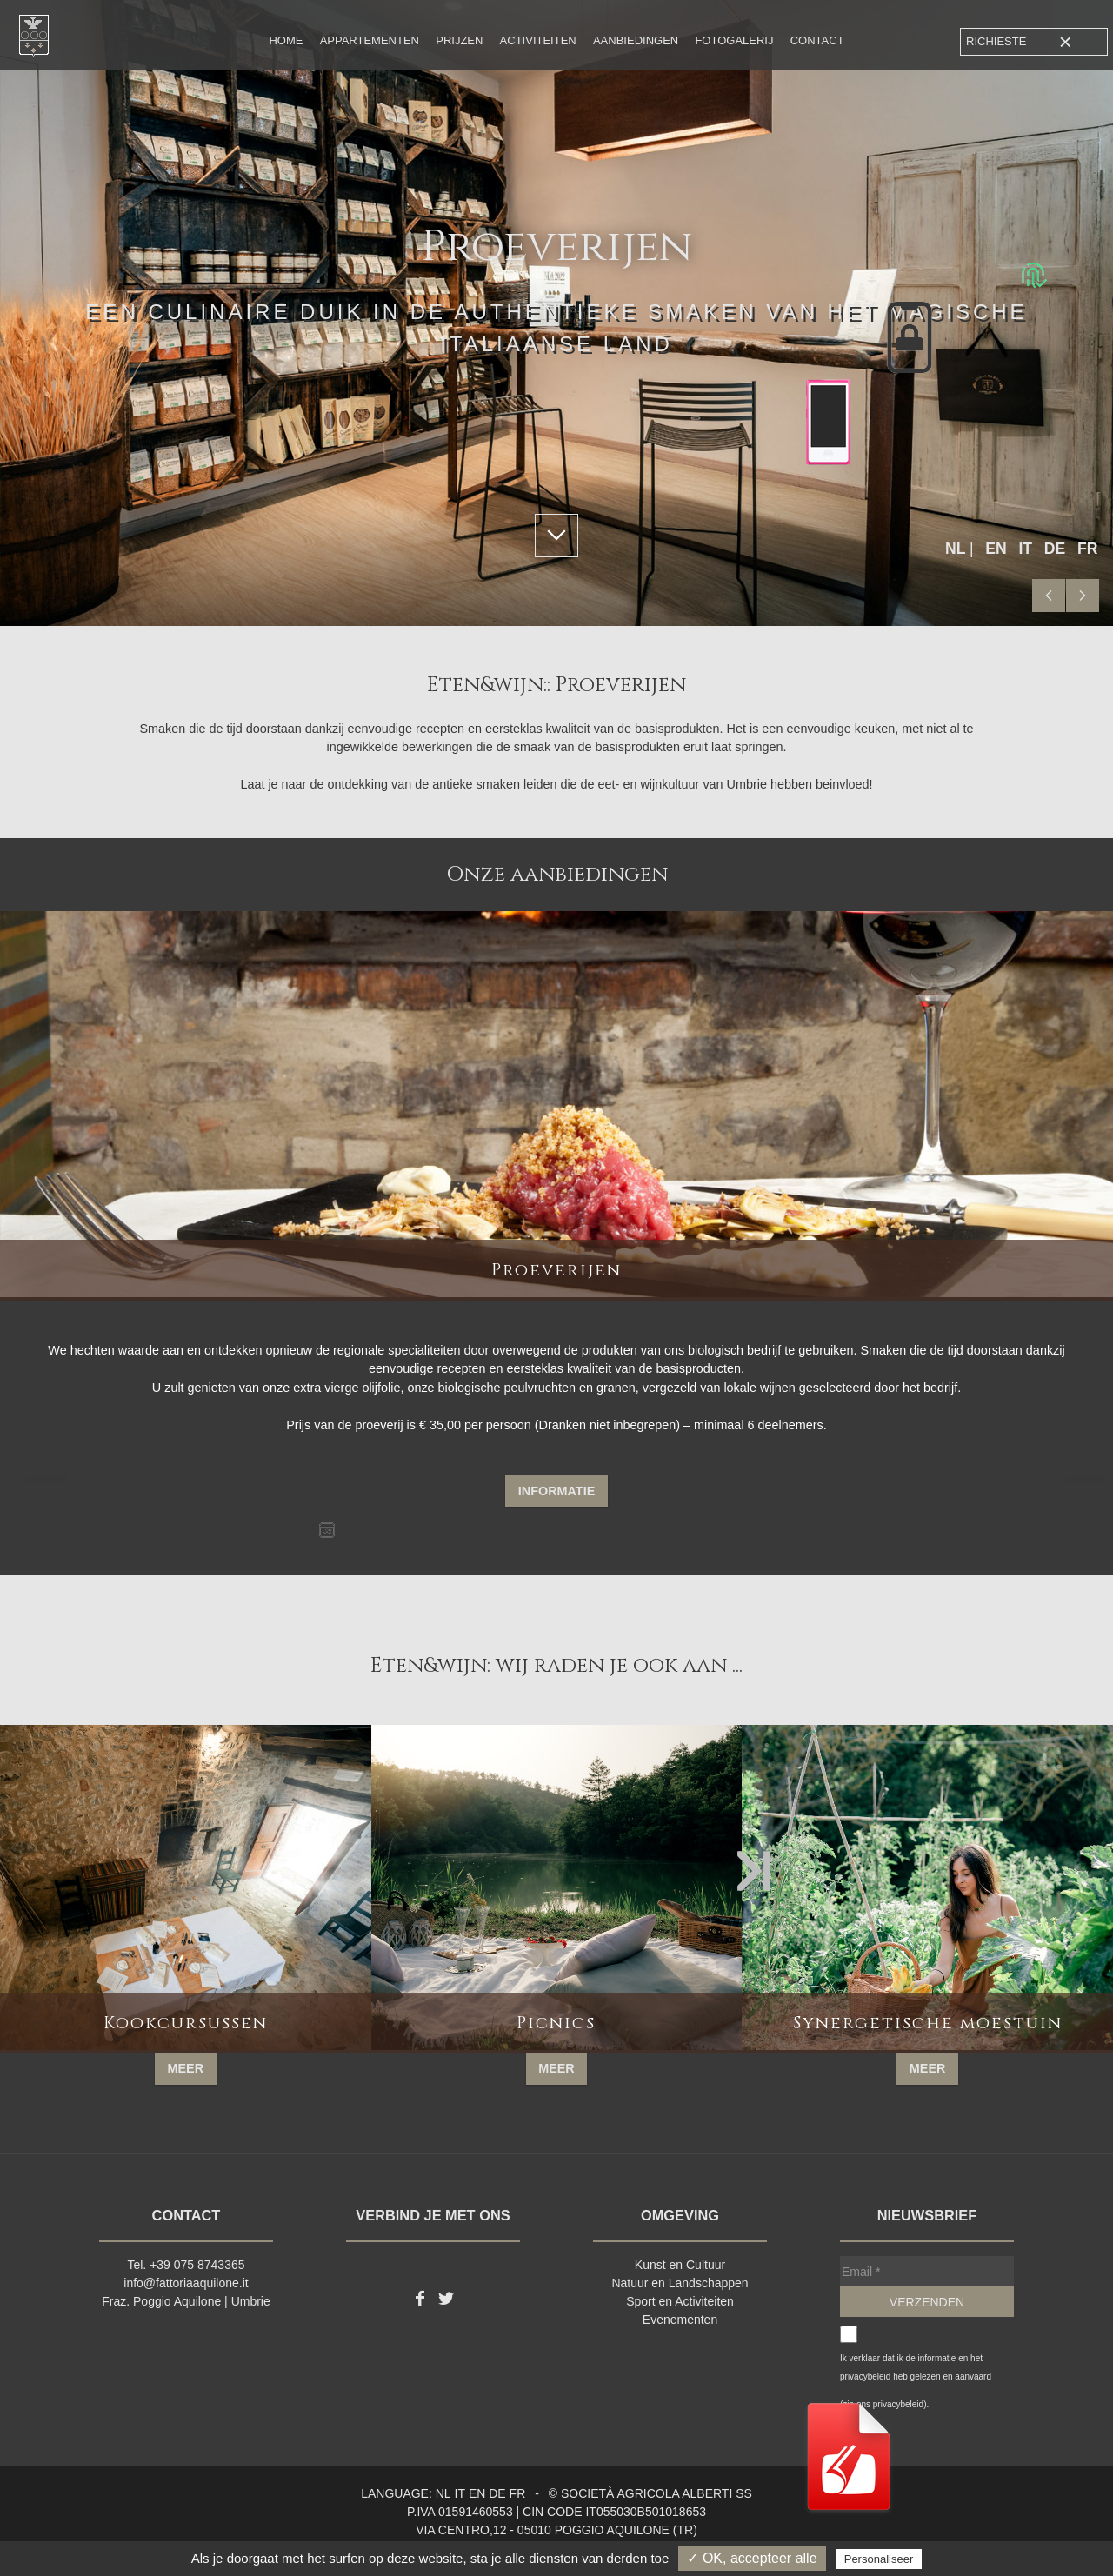 Image resolution: width=1113 pixels, height=2576 pixels. Describe the element at coordinates (828, 422) in the screenshot. I see `iPod nano device in pink` at that location.